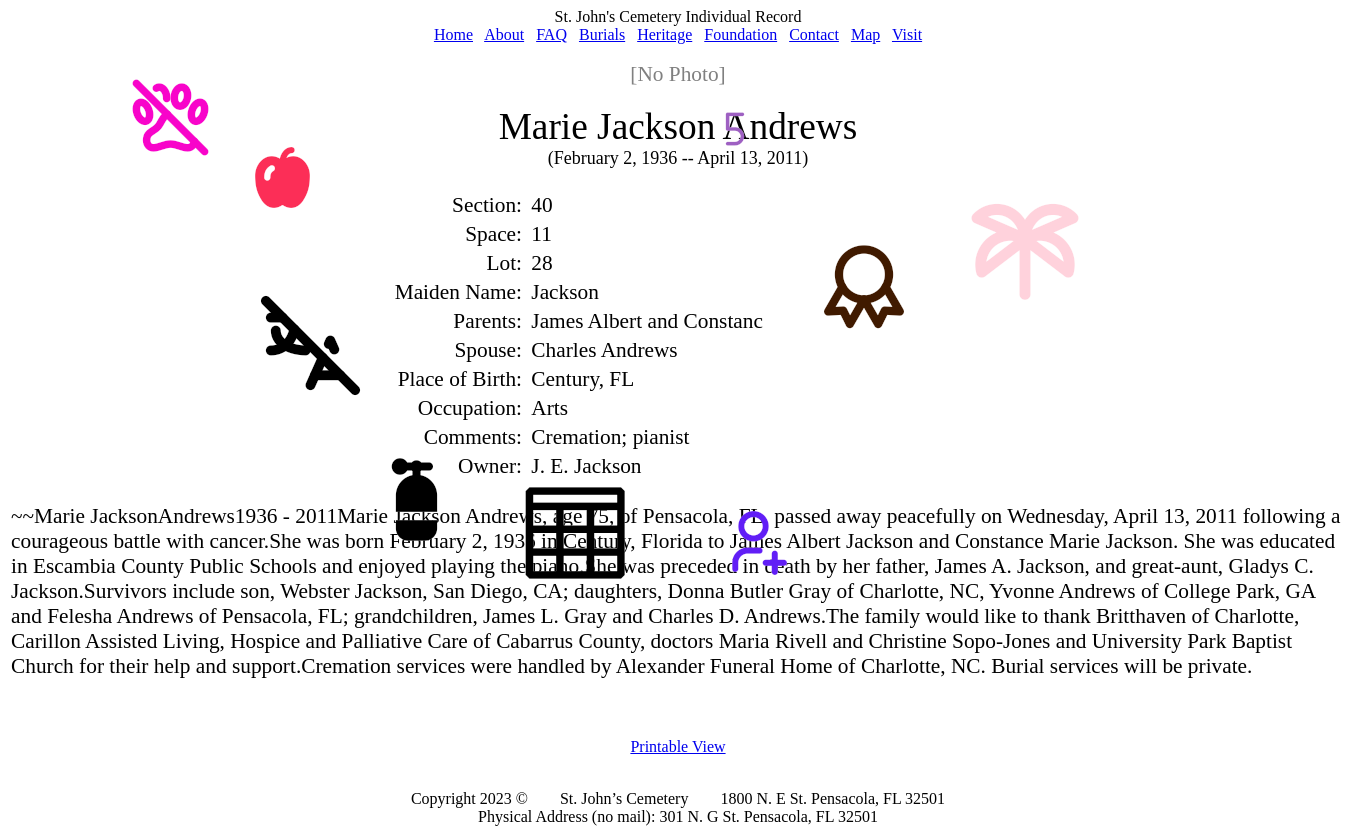 This screenshot has height=834, width=1356. I want to click on access health or nutrition tracking features, so click(282, 177).